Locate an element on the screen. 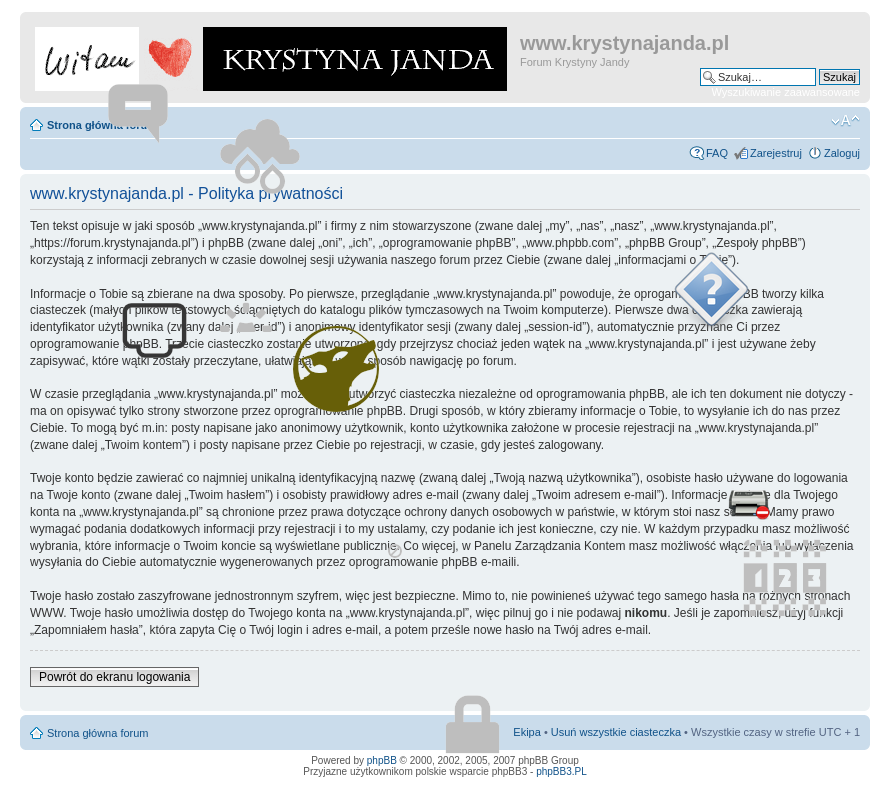 This screenshot has height=794, width=890. indicates a printer error or malfunction is located at coordinates (748, 502).